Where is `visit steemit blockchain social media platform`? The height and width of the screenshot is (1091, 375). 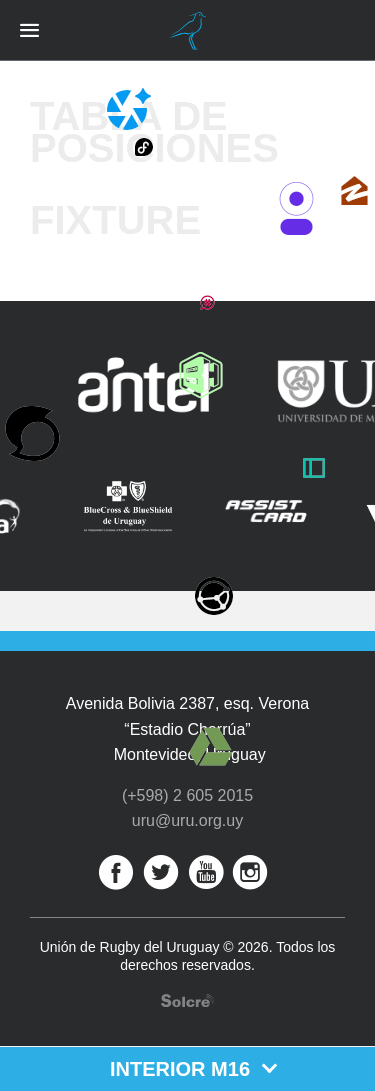 visit steemit blockchain social media platform is located at coordinates (32, 433).